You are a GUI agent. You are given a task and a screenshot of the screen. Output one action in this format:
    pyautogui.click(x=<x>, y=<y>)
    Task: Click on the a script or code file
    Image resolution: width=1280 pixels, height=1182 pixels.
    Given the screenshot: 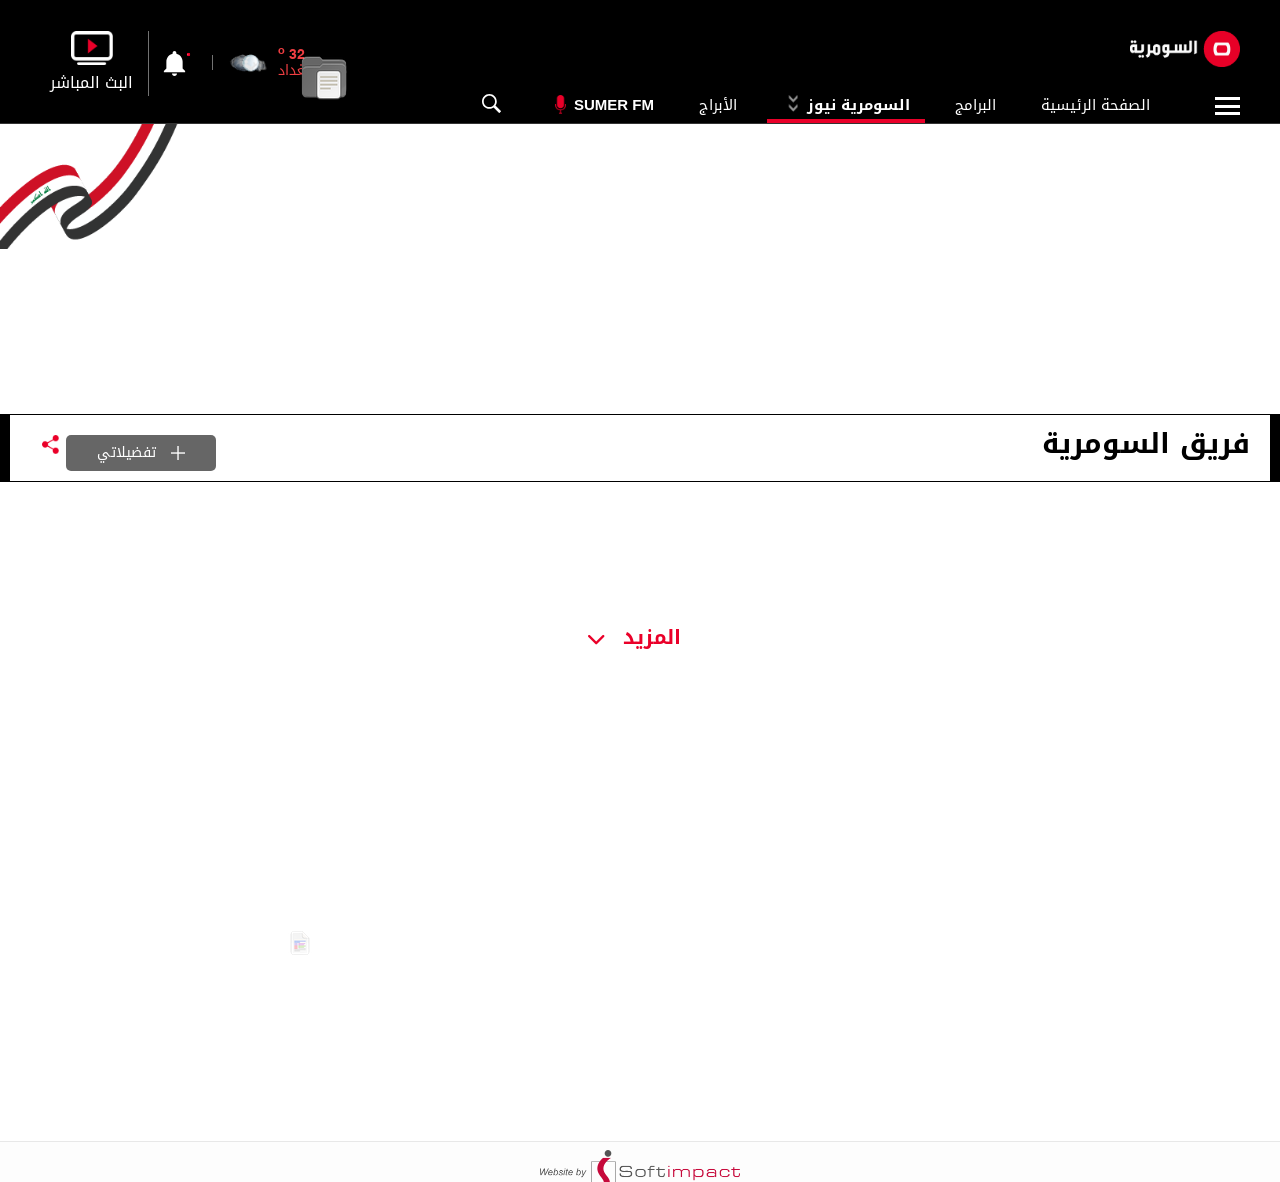 What is the action you would take?
    pyautogui.click(x=300, y=943)
    